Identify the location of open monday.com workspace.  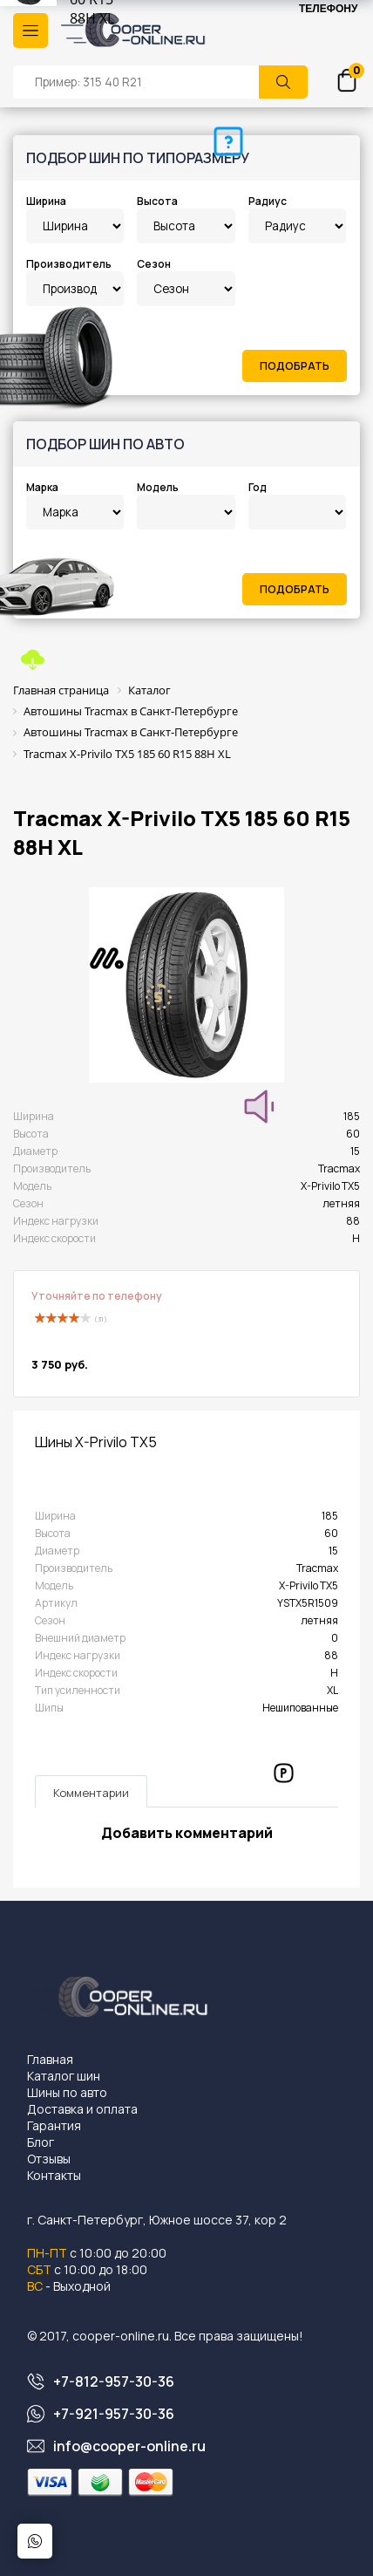
(105, 958).